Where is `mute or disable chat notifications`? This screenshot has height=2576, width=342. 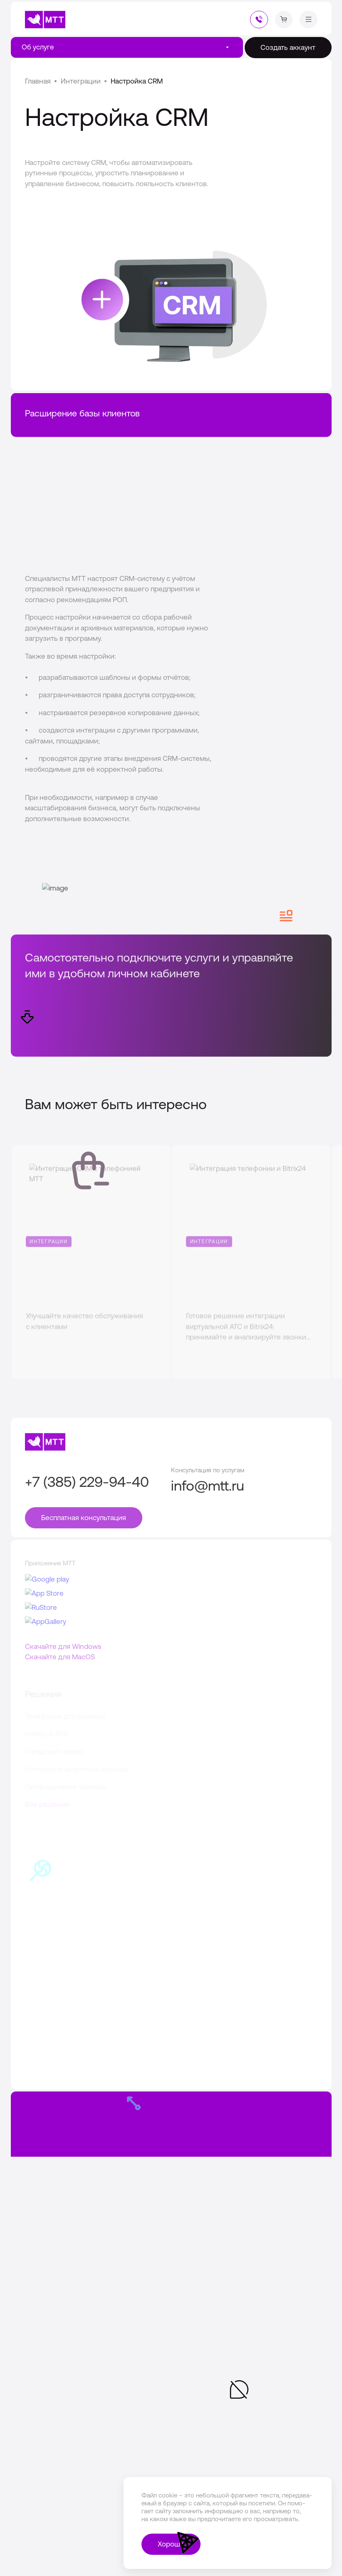
mute or disable chat notifications is located at coordinates (239, 2390).